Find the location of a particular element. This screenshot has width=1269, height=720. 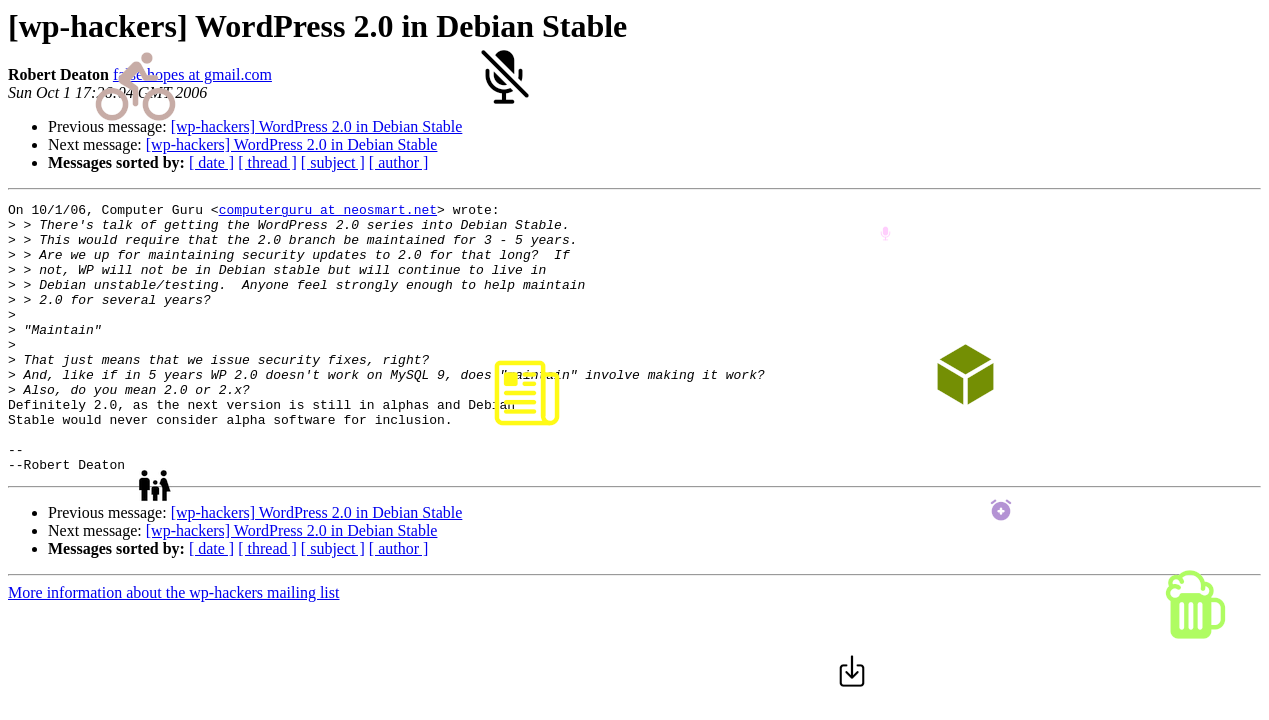

access bike-sharing or cycling options is located at coordinates (135, 86).